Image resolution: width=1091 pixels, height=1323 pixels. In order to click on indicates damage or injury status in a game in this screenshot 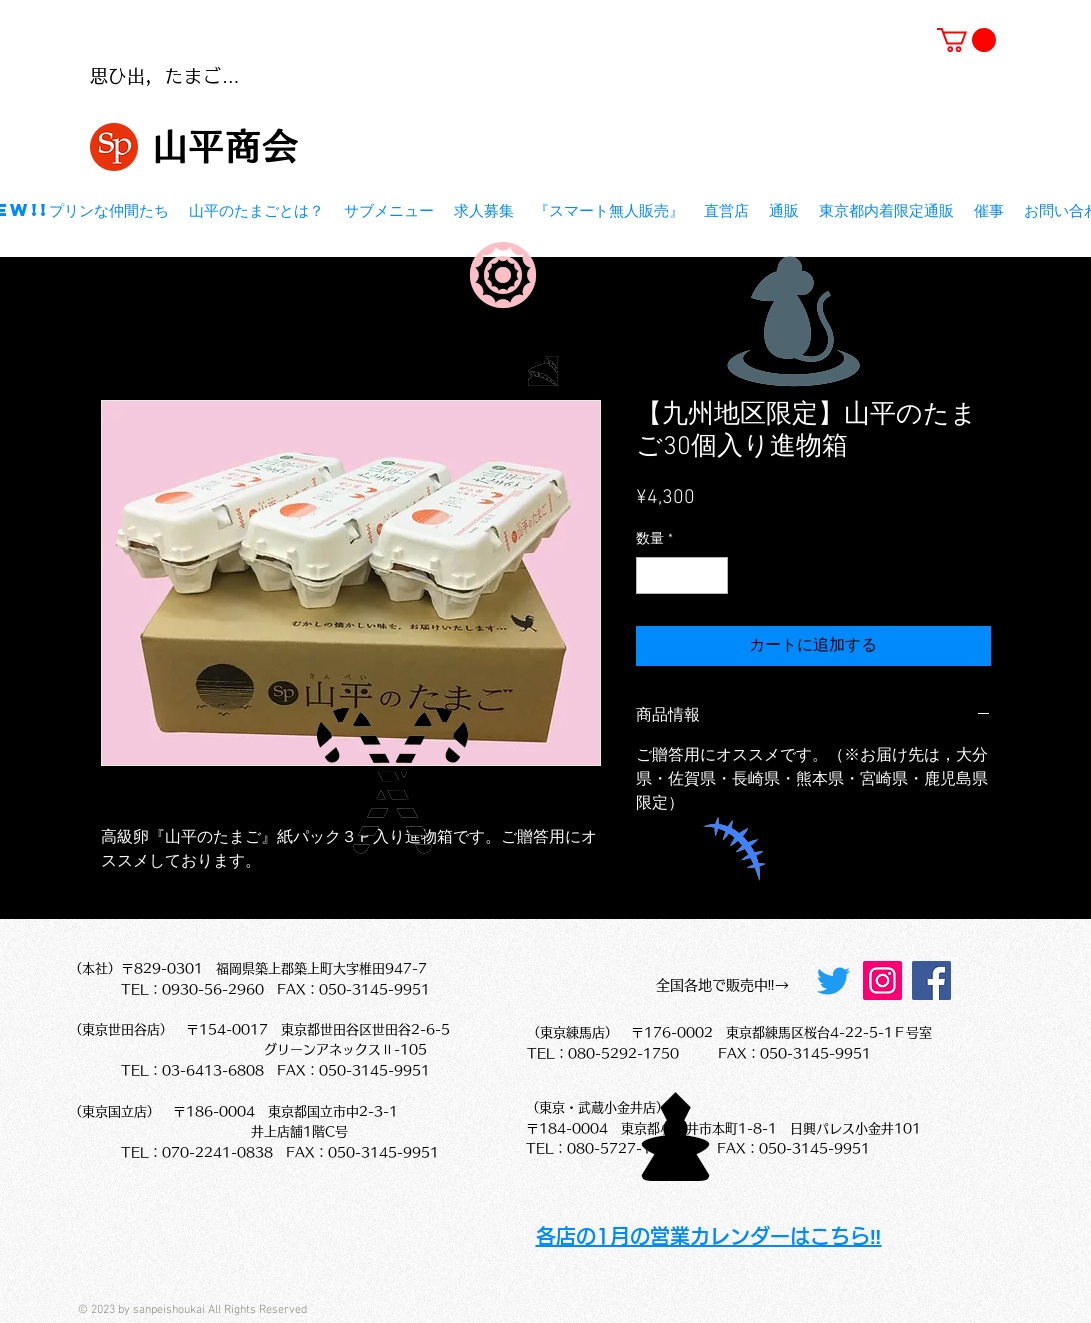, I will do `click(734, 849)`.